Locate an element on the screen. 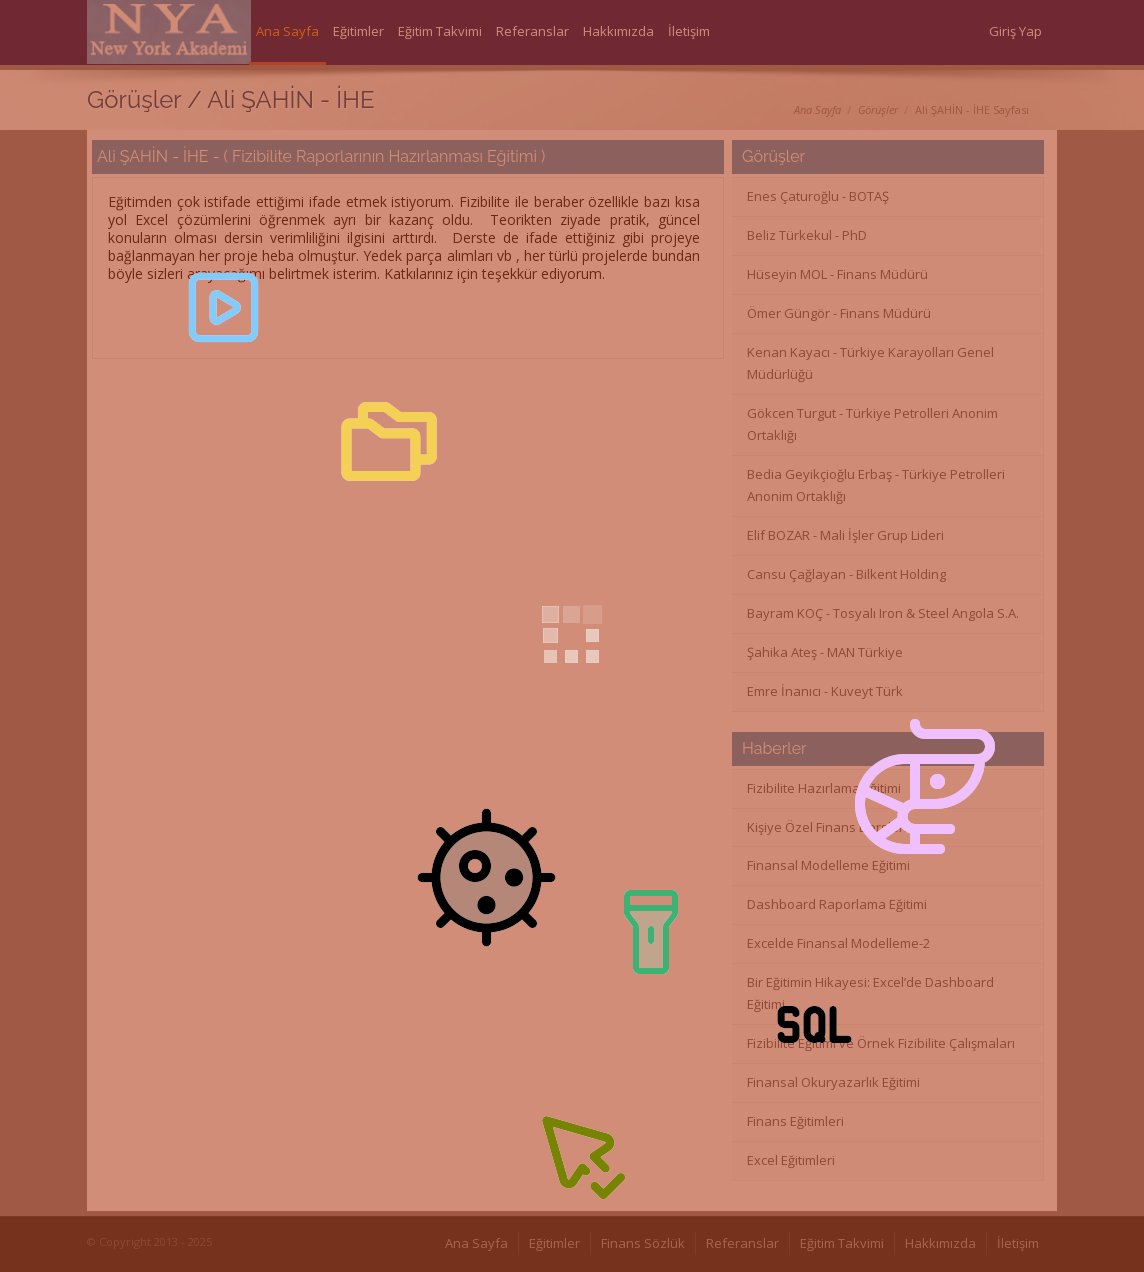 The height and width of the screenshot is (1272, 1144). play video or media content is located at coordinates (223, 307).